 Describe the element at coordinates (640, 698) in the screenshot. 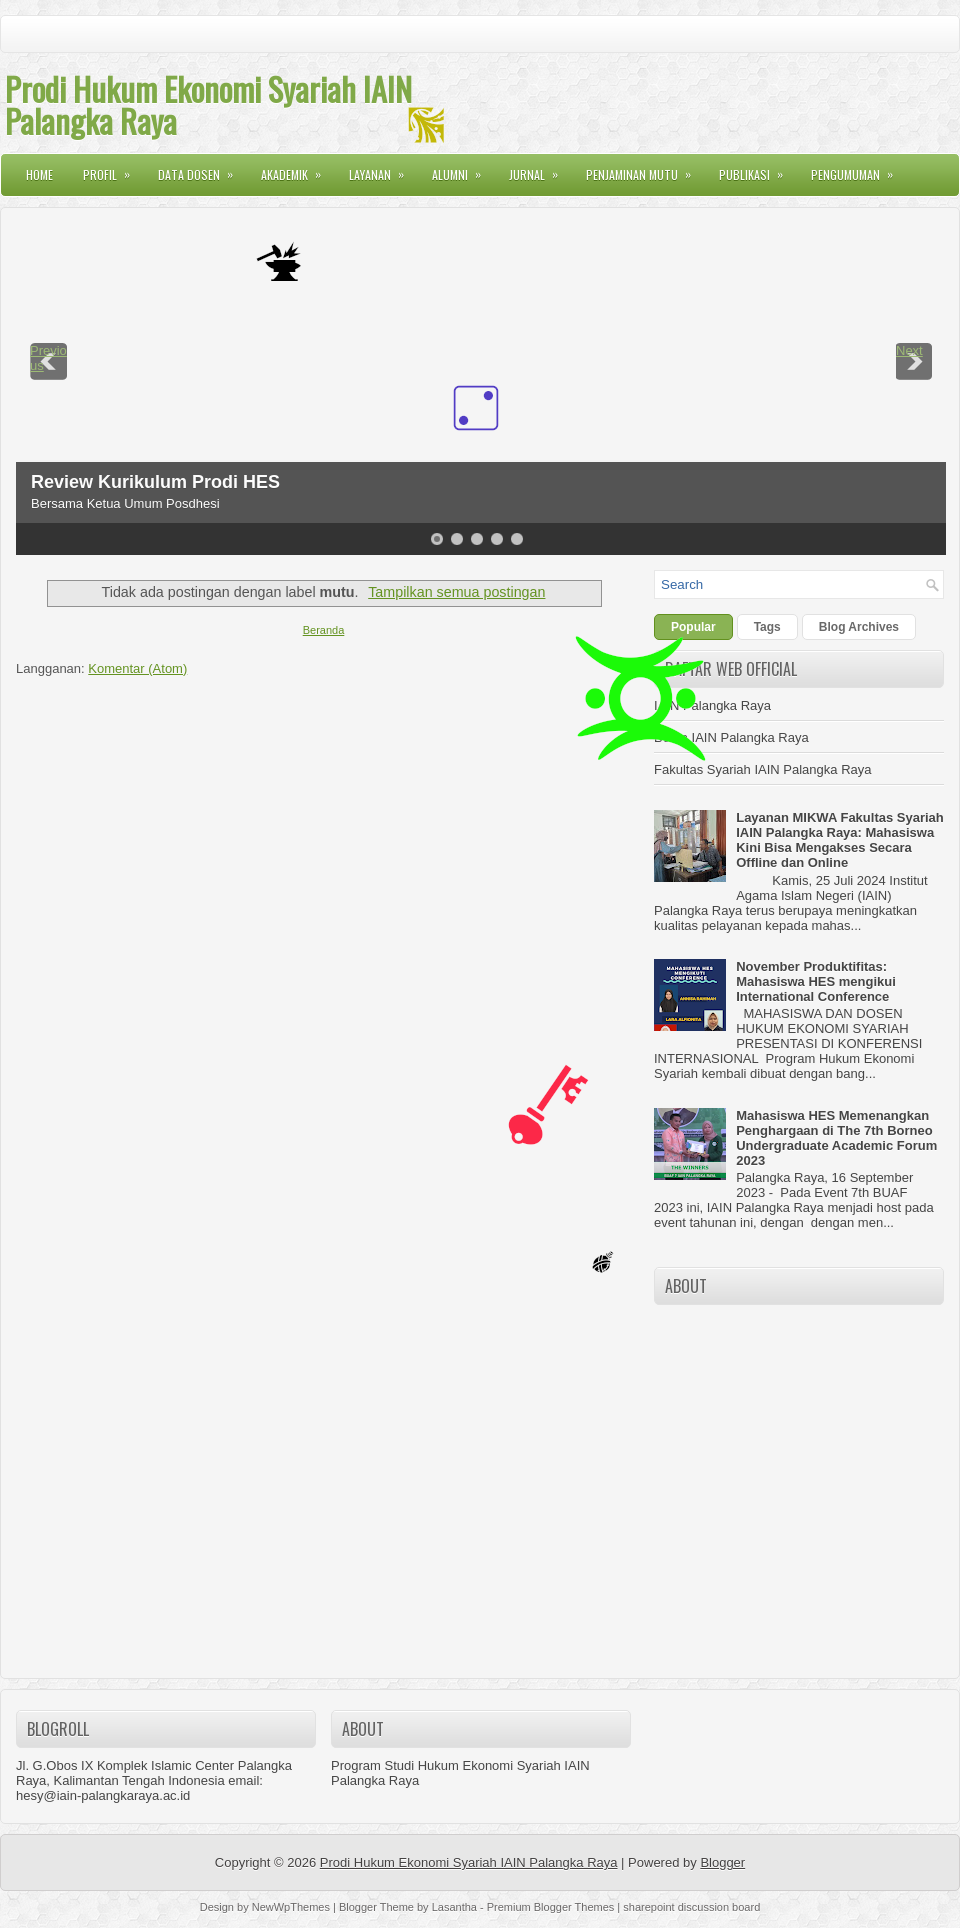

I see `abstract game icon or badge element` at that location.